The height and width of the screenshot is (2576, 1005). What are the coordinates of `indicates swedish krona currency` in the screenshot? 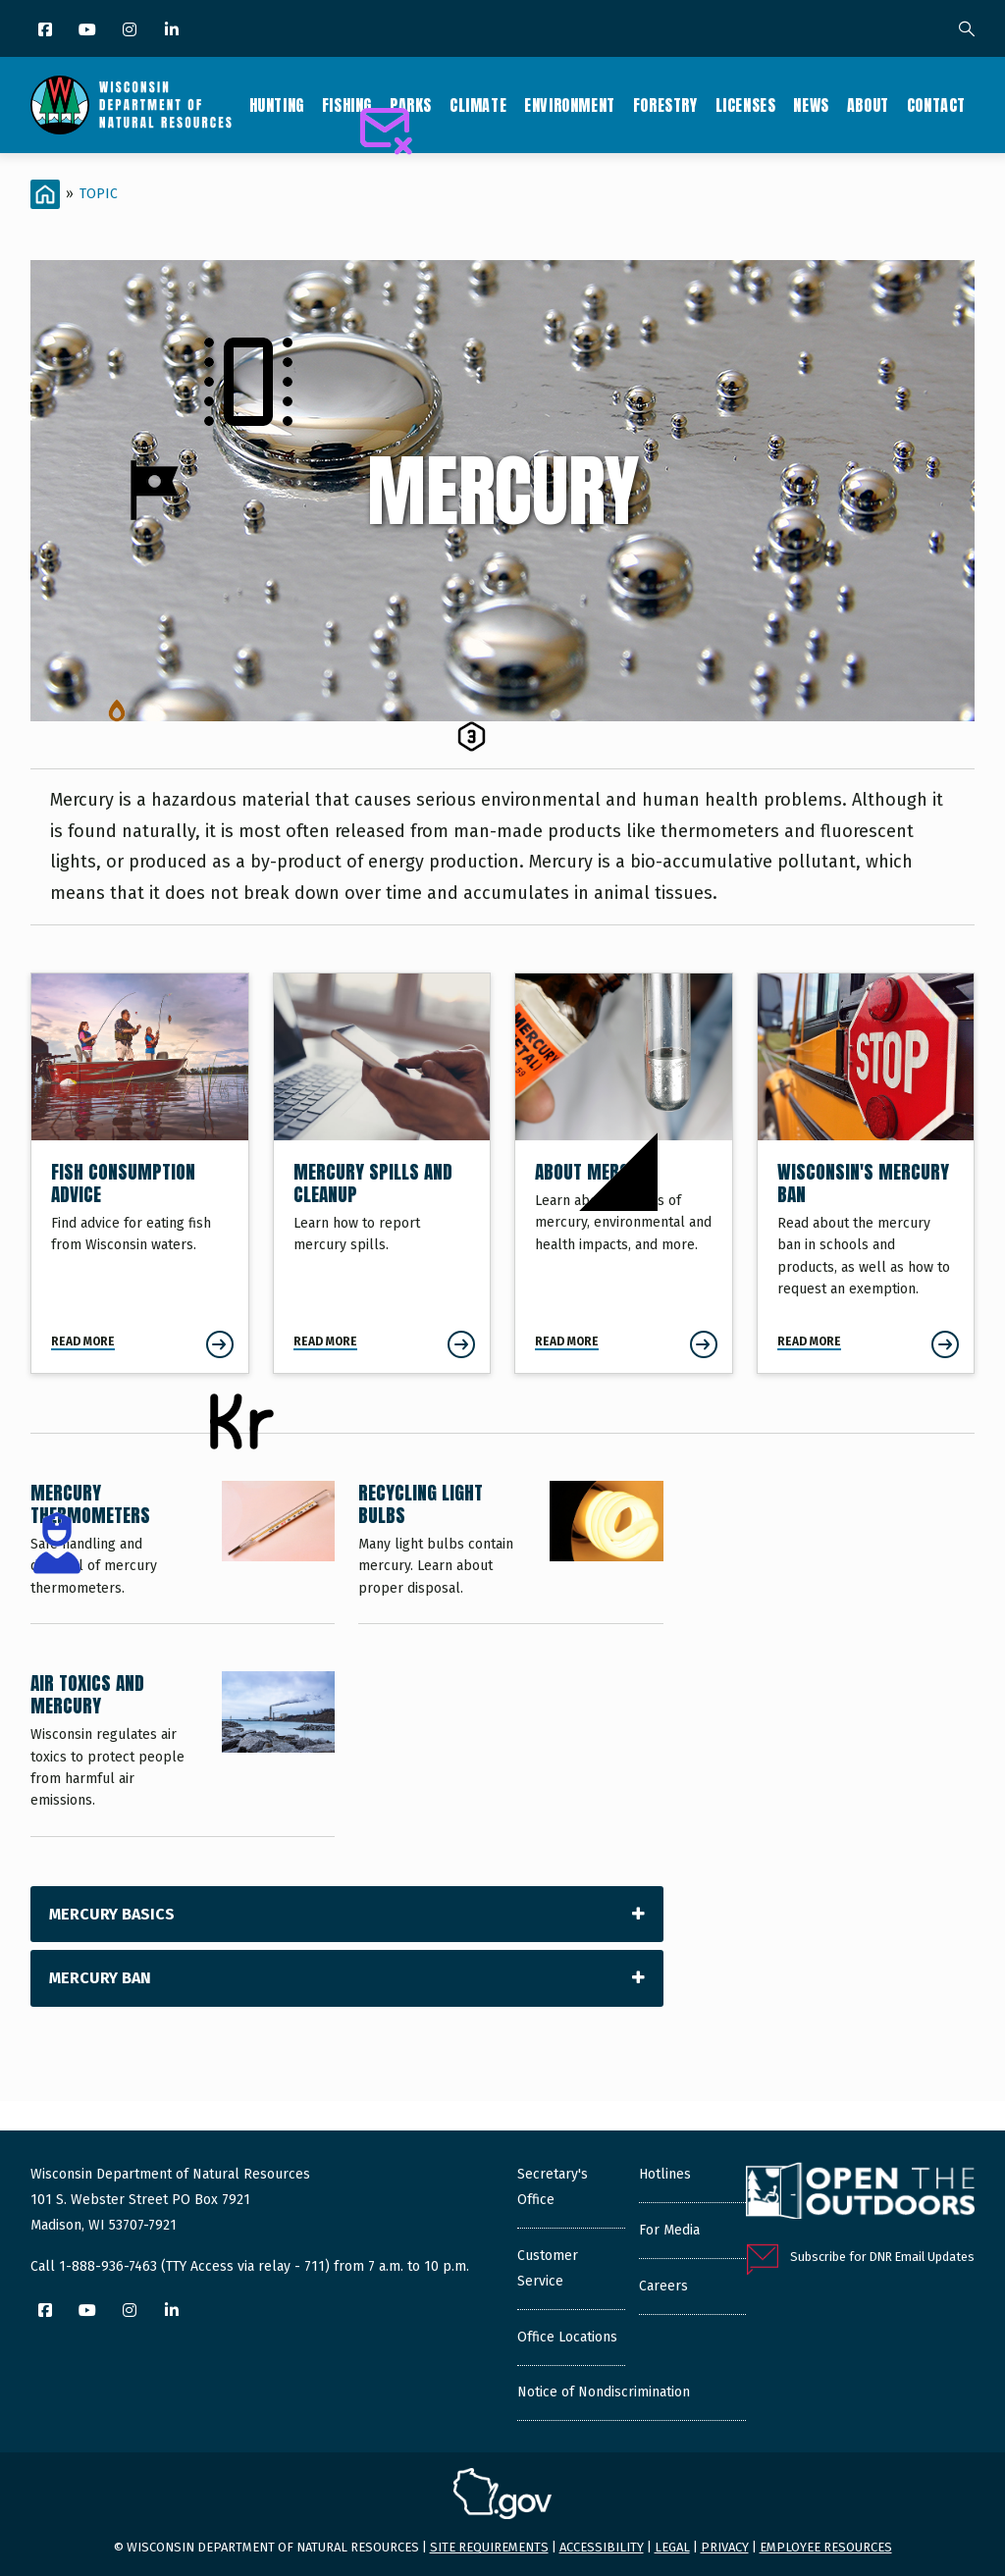 It's located at (241, 1421).